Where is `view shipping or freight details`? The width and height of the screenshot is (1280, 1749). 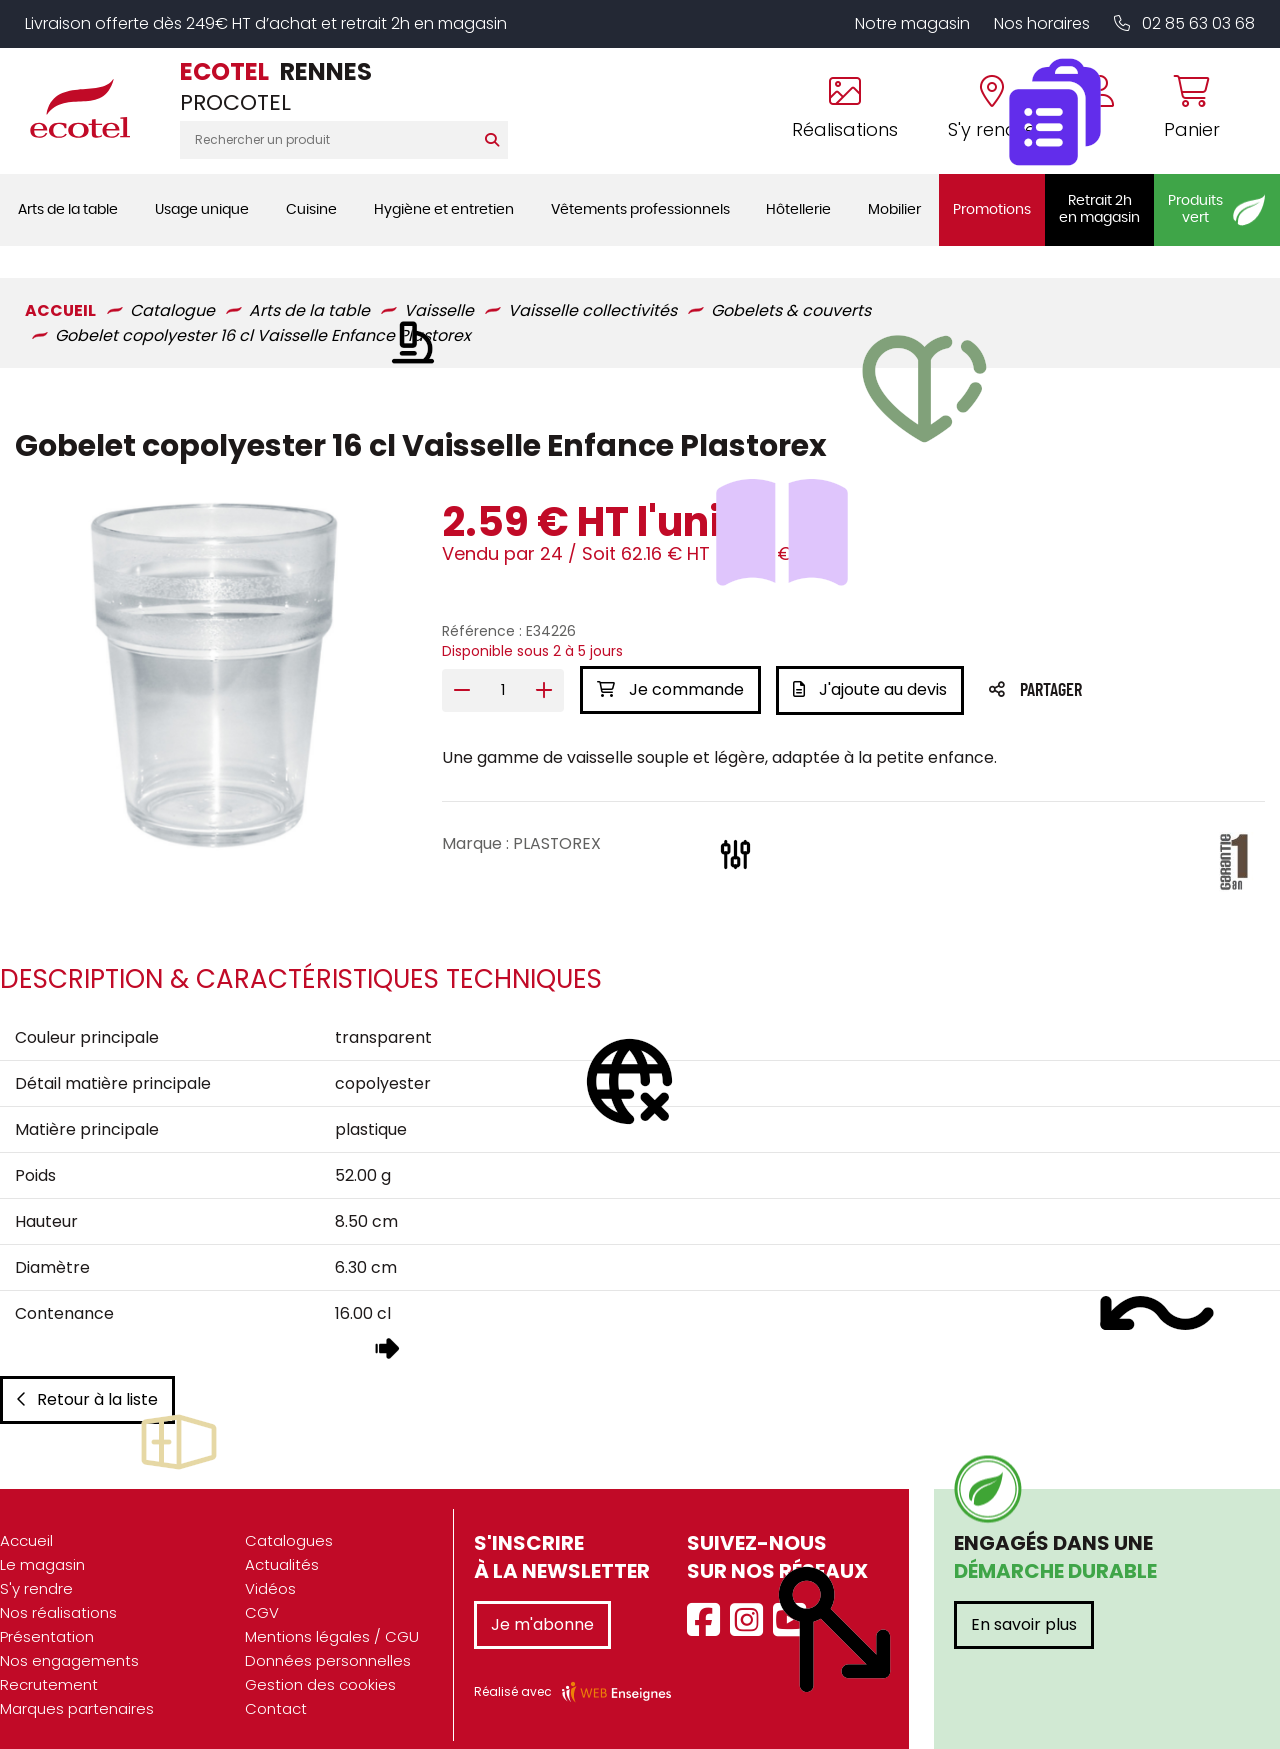
view shipping or freight details is located at coordinates (179, 1442).